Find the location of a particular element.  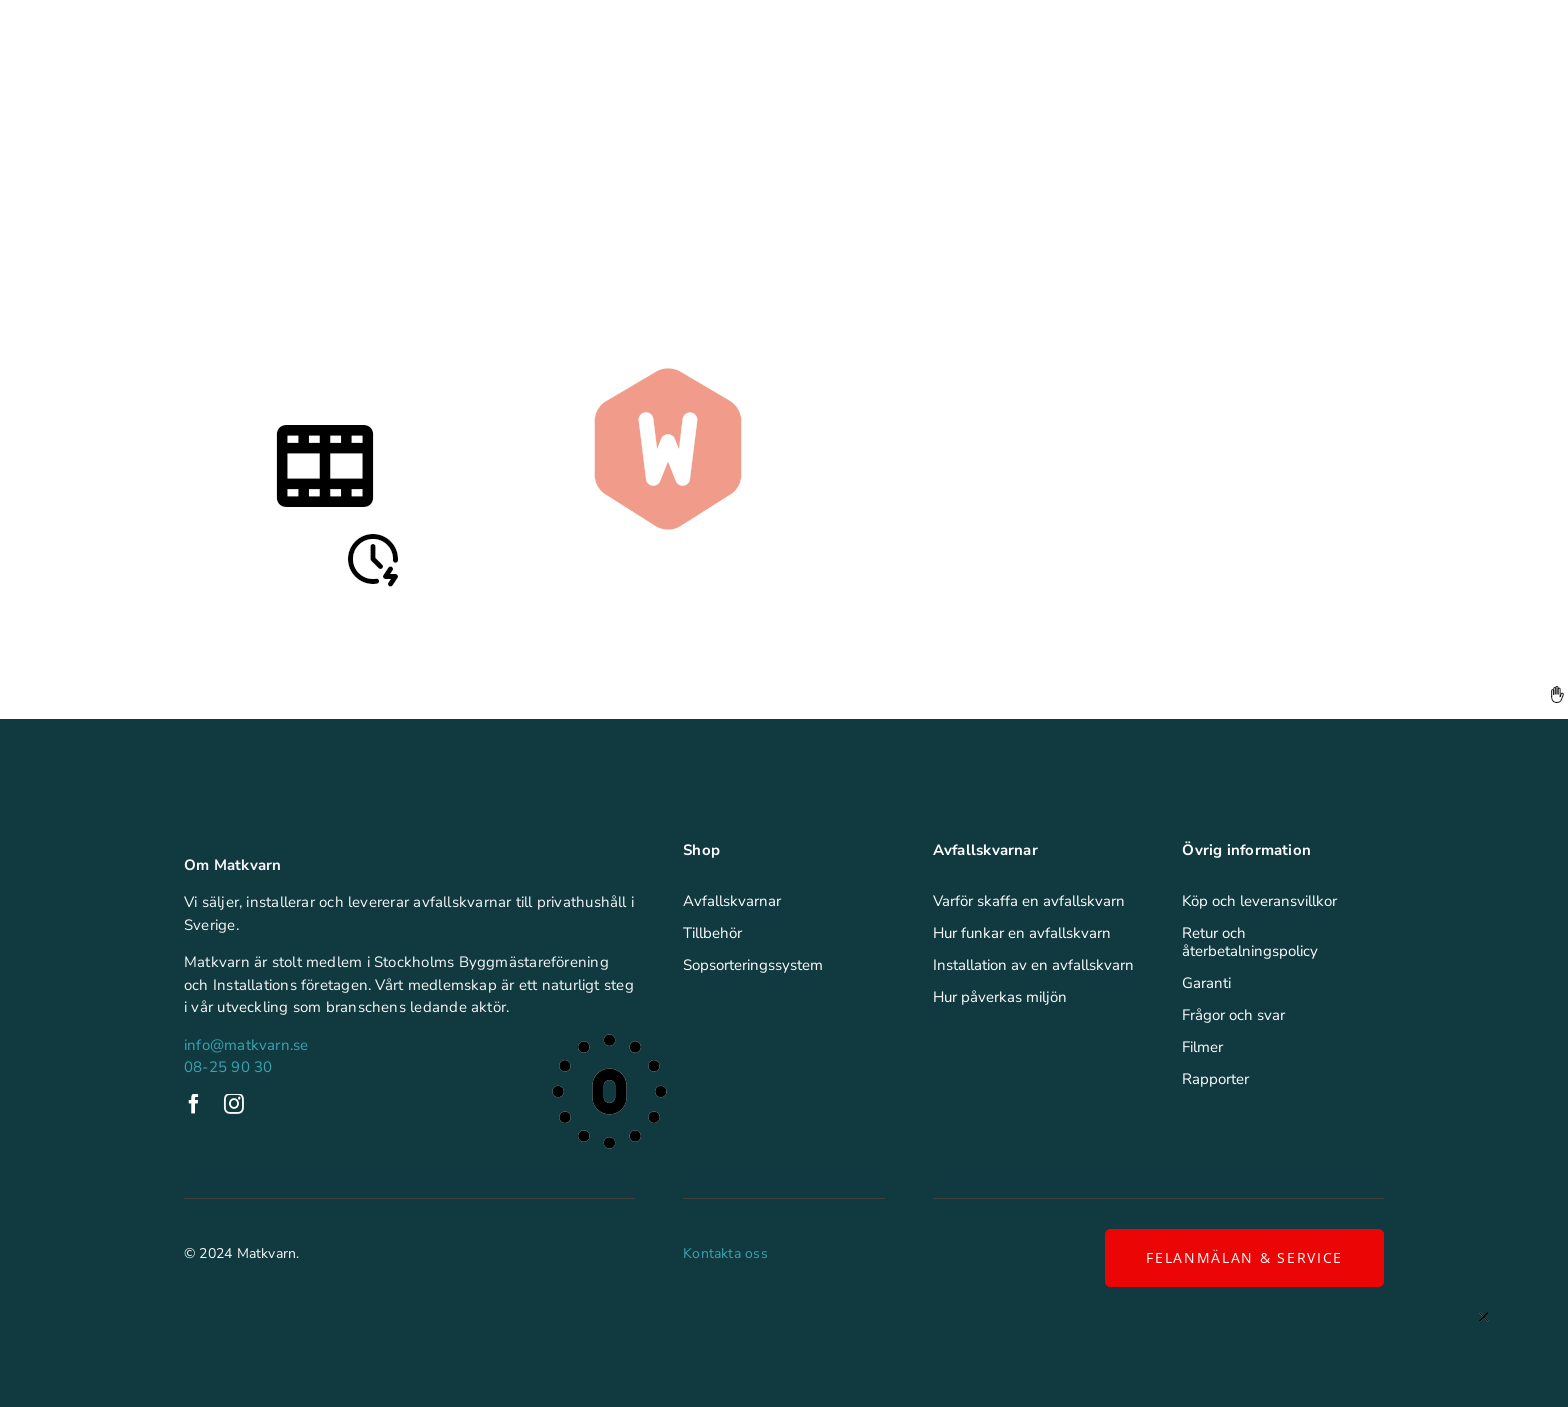

view video or film content is located at coordinates (325, 466).